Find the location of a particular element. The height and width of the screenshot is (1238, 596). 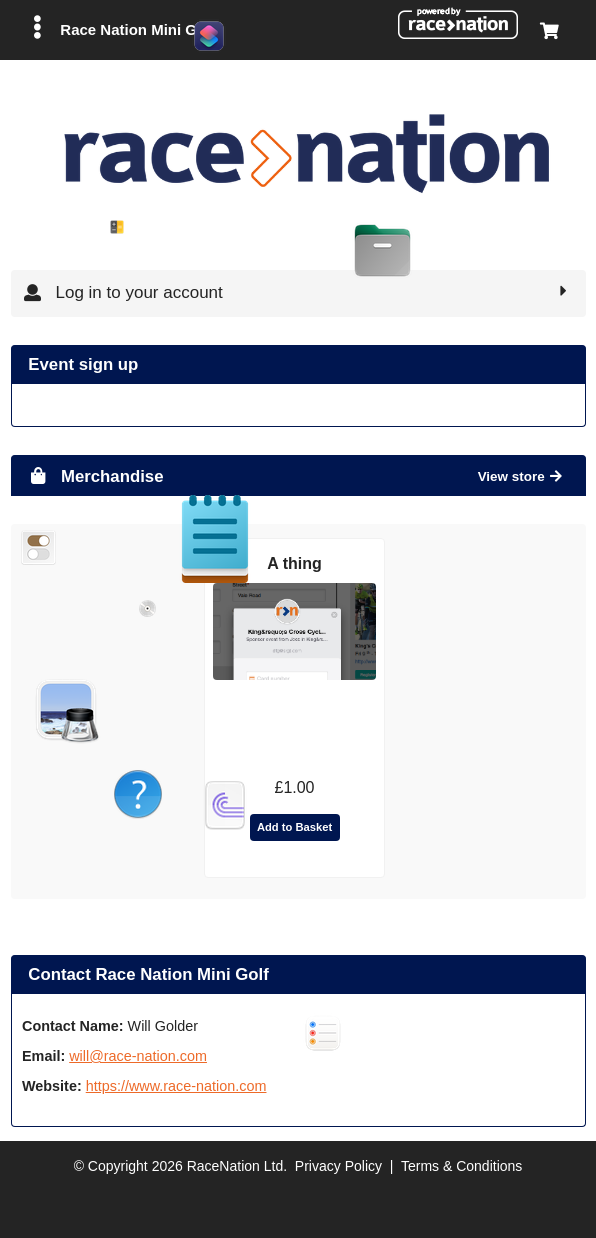

access DVD-RW drive or disc is located at coordinates (147, 608).